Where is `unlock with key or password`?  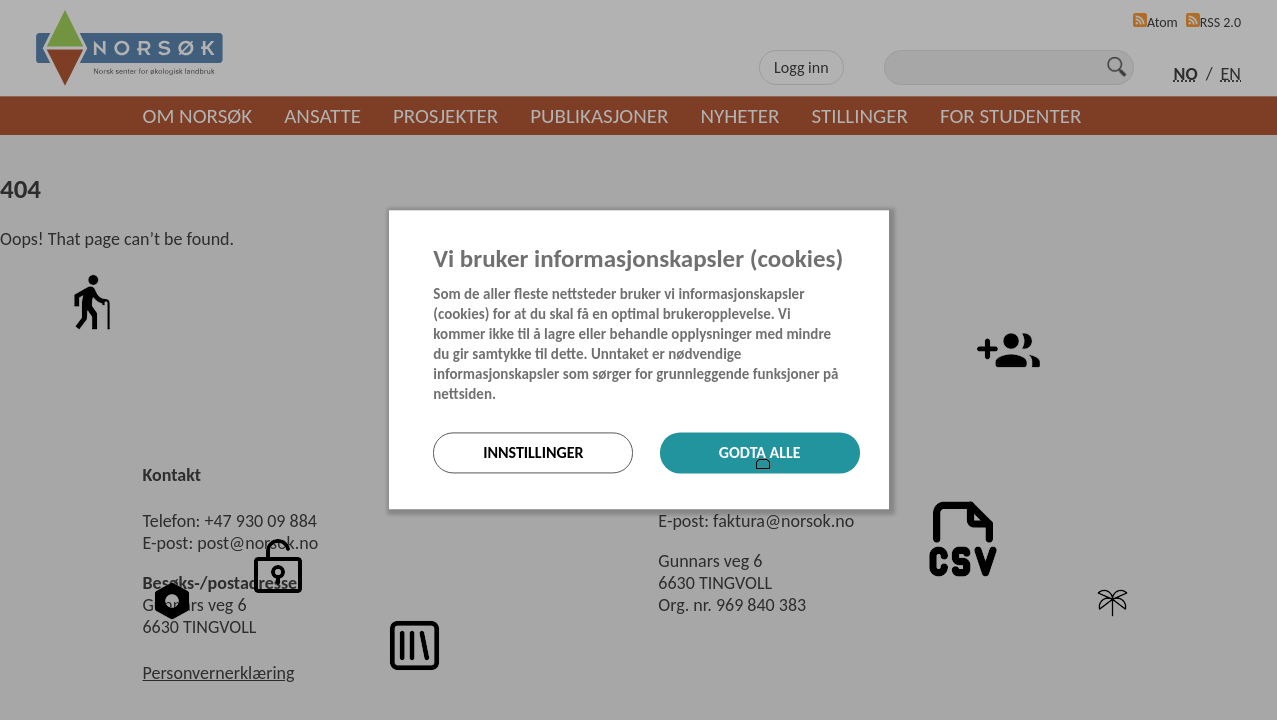
unlock with key or password is located at coordinates (278, 569).